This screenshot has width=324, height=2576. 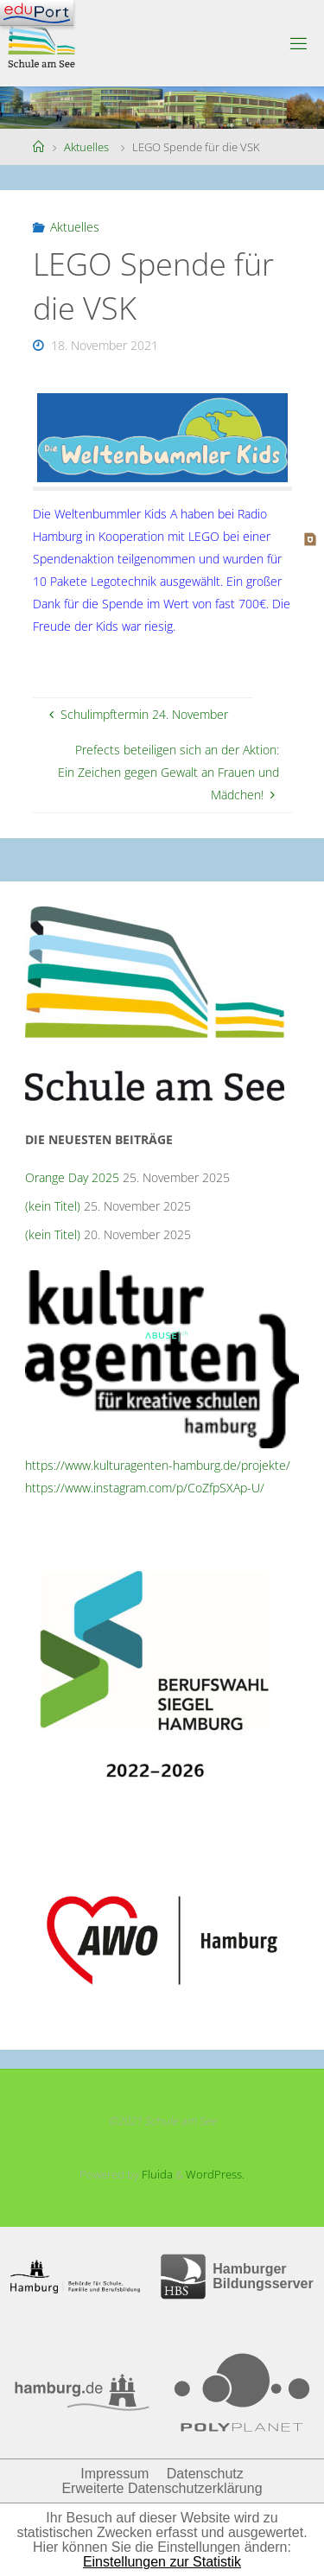 I want to click on access protected or secure files, so click(x=310, y=539).